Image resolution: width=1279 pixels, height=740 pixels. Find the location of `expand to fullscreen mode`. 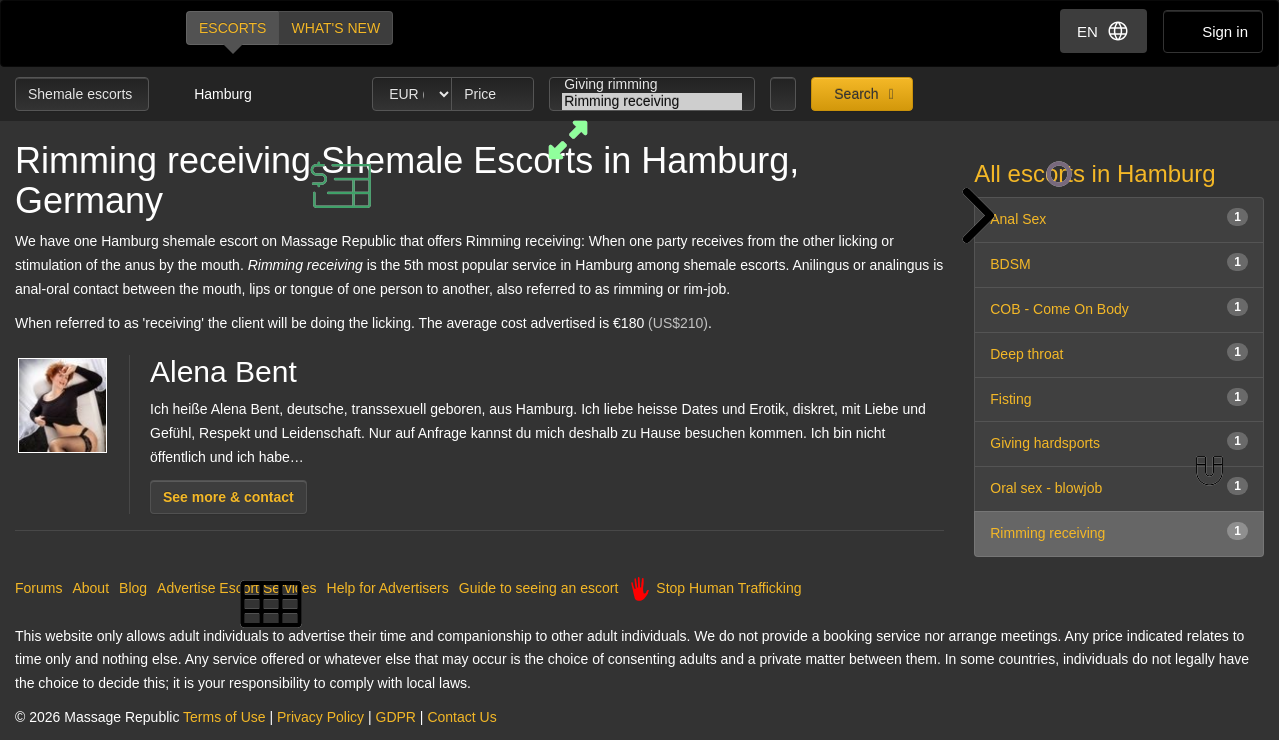

expand to fullscreen mode is located at coordinates (568, 140).